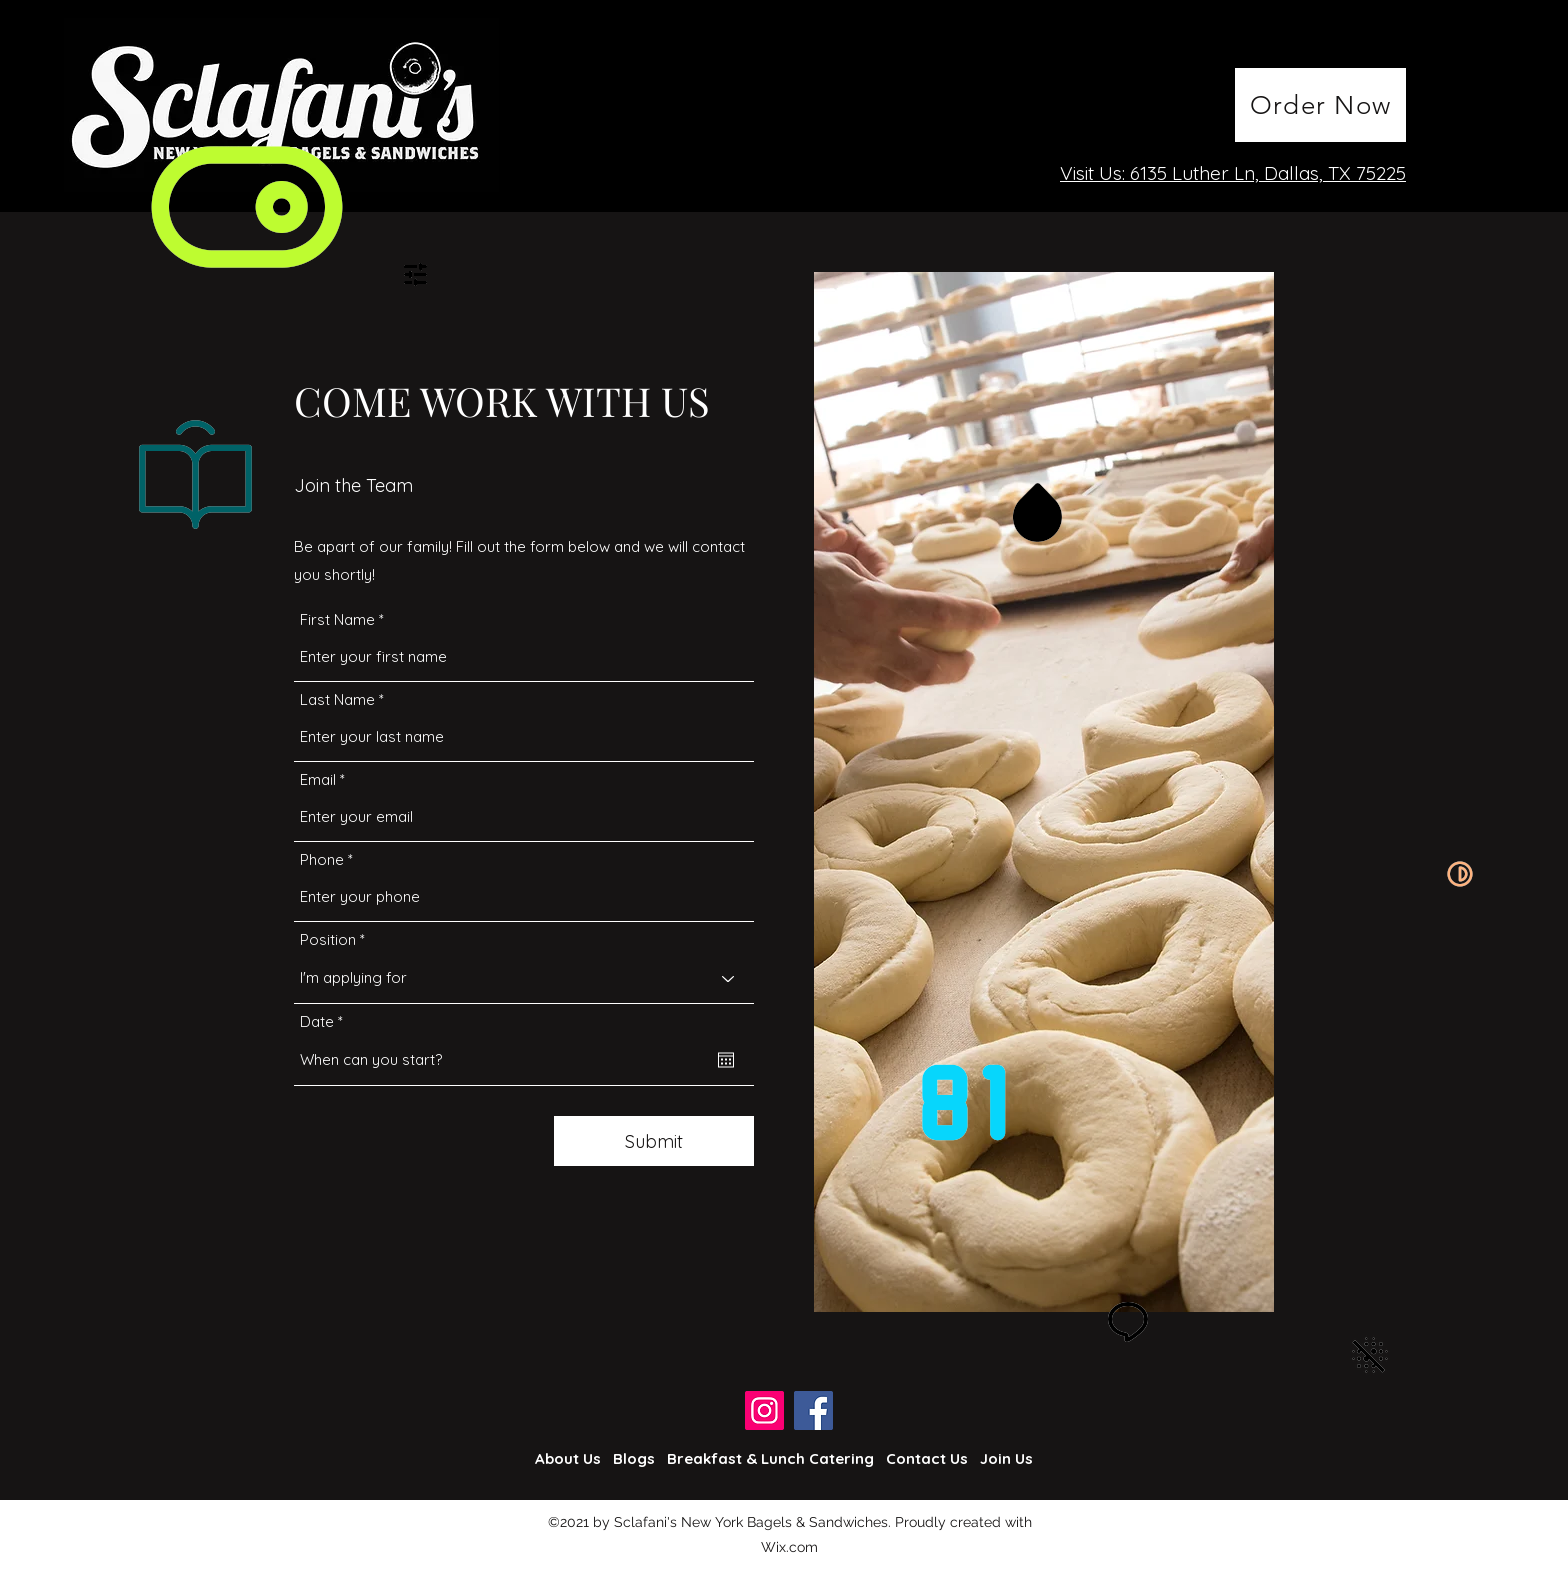  I want to click on view user profile or contact details, so click(195, 472).